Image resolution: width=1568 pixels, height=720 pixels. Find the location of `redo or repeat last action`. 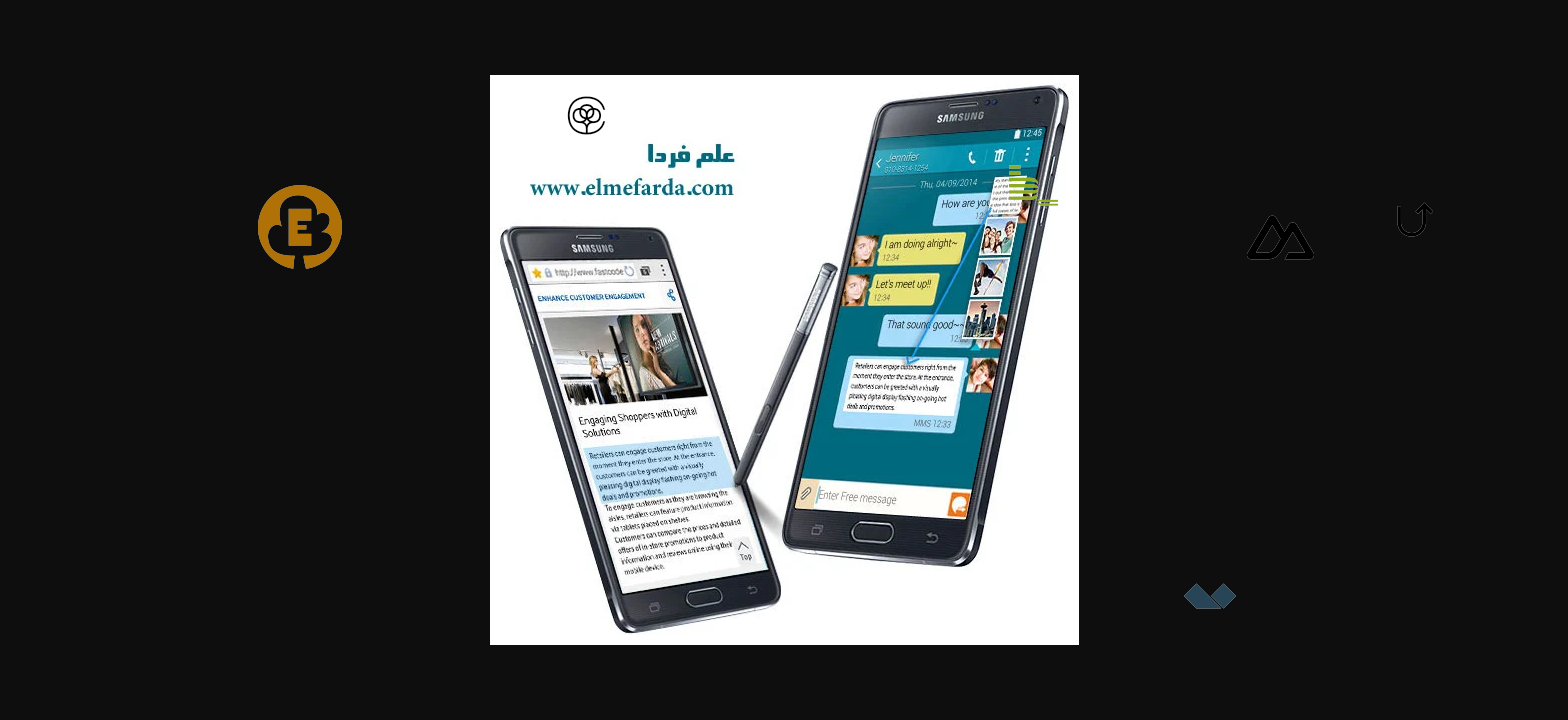

redo or repeat last action is located at coordinates (1413, 220).